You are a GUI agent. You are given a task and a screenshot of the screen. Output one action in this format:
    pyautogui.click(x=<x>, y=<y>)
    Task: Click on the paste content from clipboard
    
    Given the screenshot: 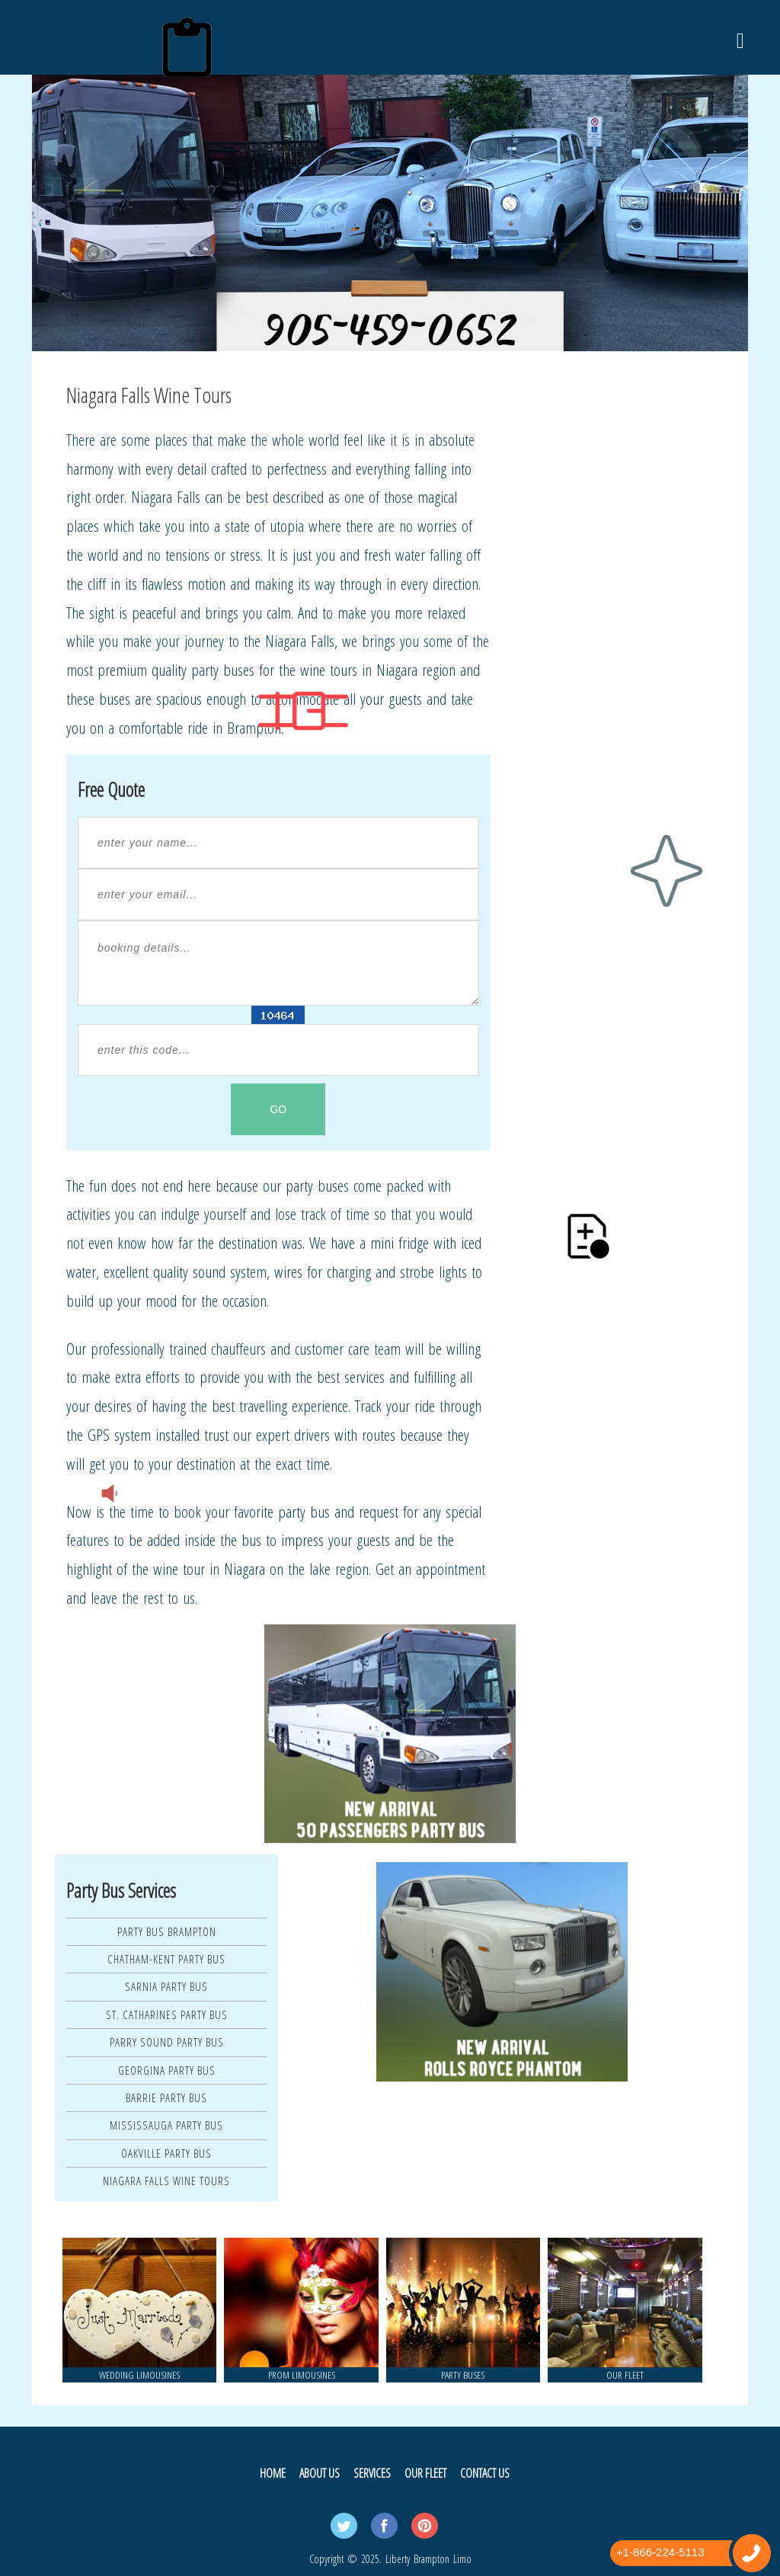 What is the action you would take?
    pyautogui.click(x=187, y=50)
    